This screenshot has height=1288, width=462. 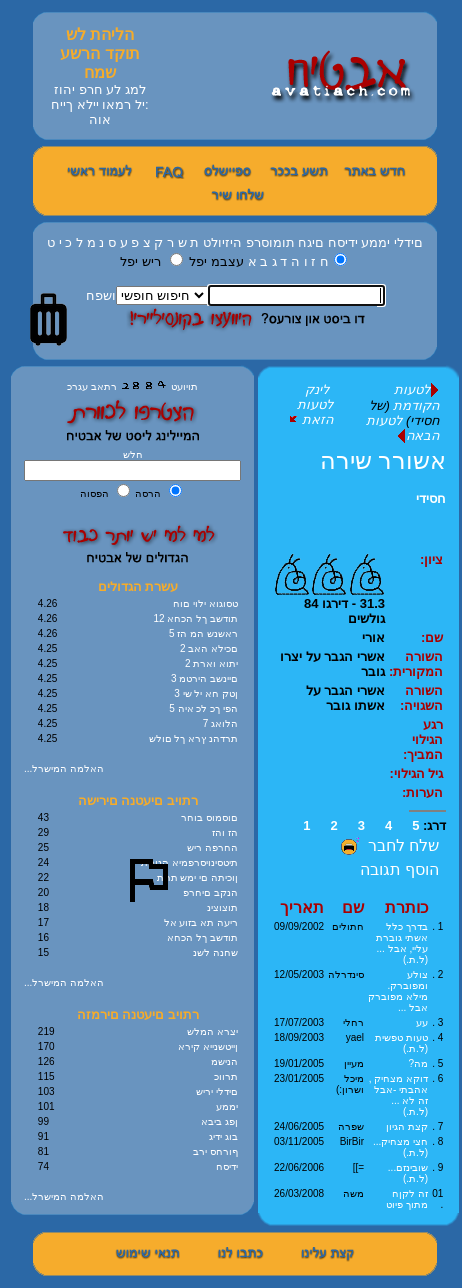 I want to click on flag or mark an item for follow-up, so click(x=147, y=879).